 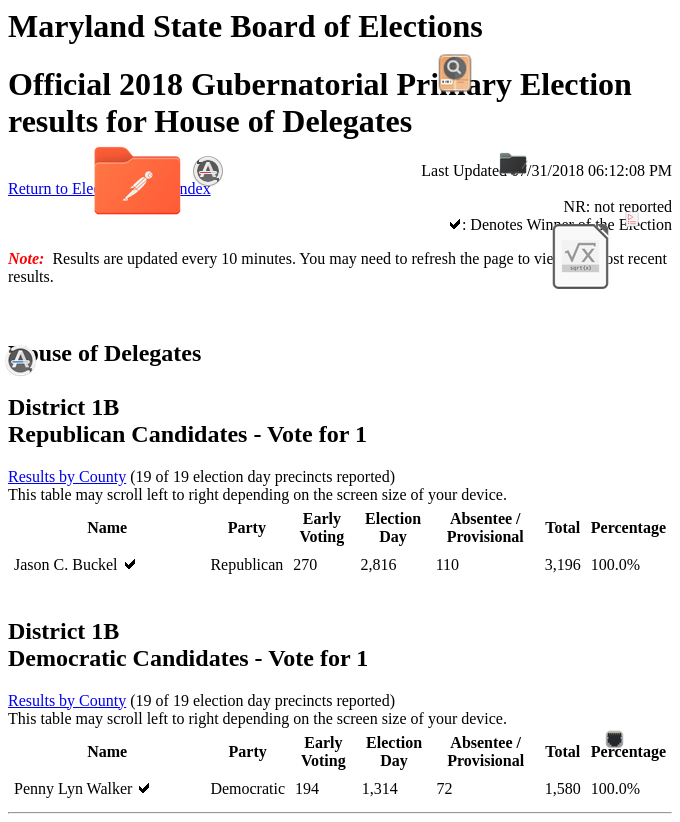 What do you see at coordinates (580, 256) in the screenshot?
I see `open a libreoffice math formula document` at bounding box center [580, 256].